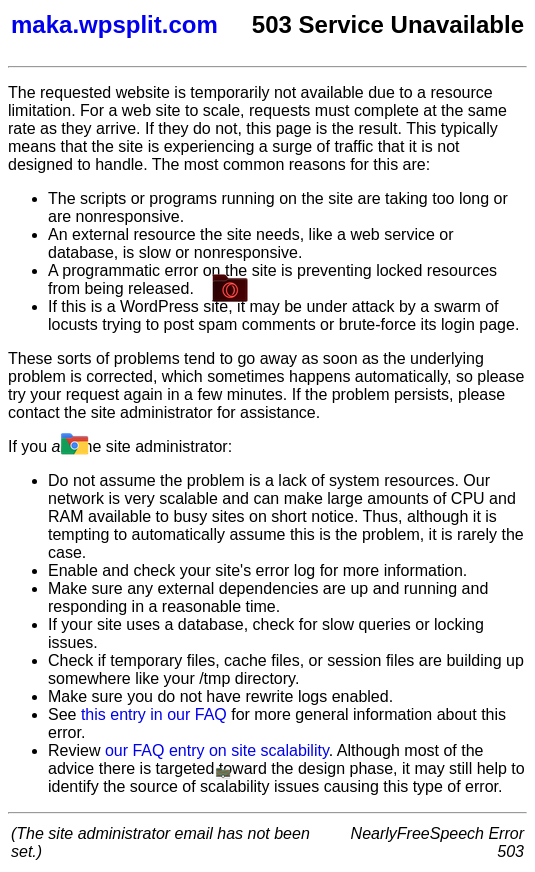 This screenshot has height=872, width=535. What do you see at coordinates (230, 289) in the screenshot?
I see `open Opera GX browser files folder` at bounding box center [230, 289].